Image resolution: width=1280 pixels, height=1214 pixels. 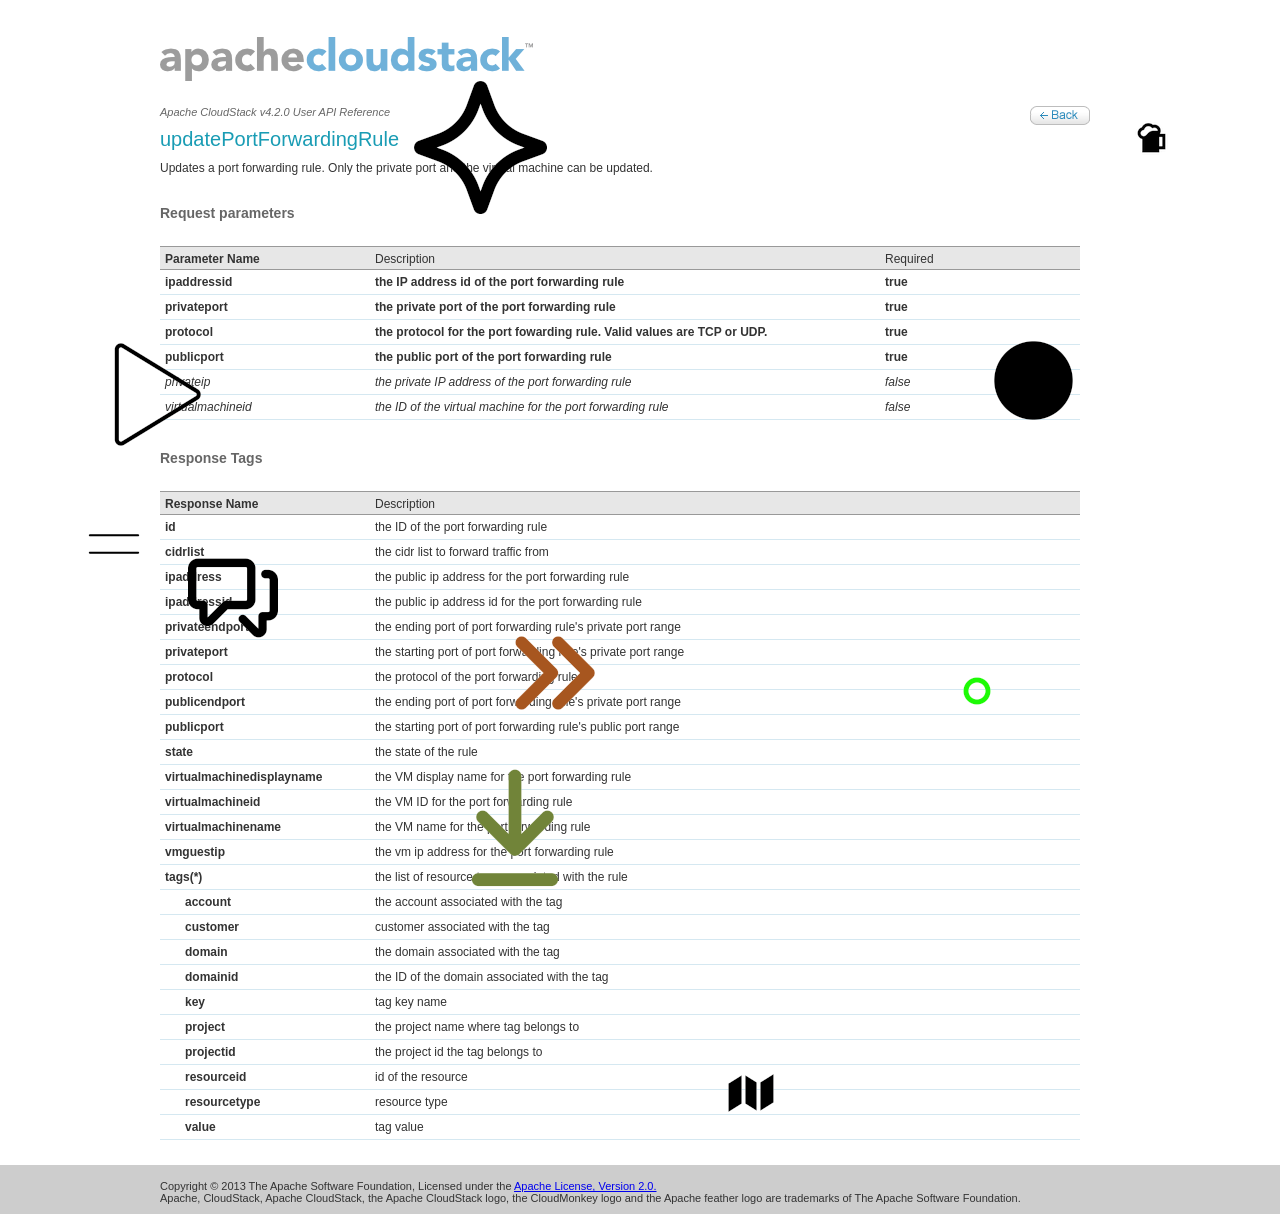 I want to click on indicates equality or comparison between values, so click(x=114, y=544).